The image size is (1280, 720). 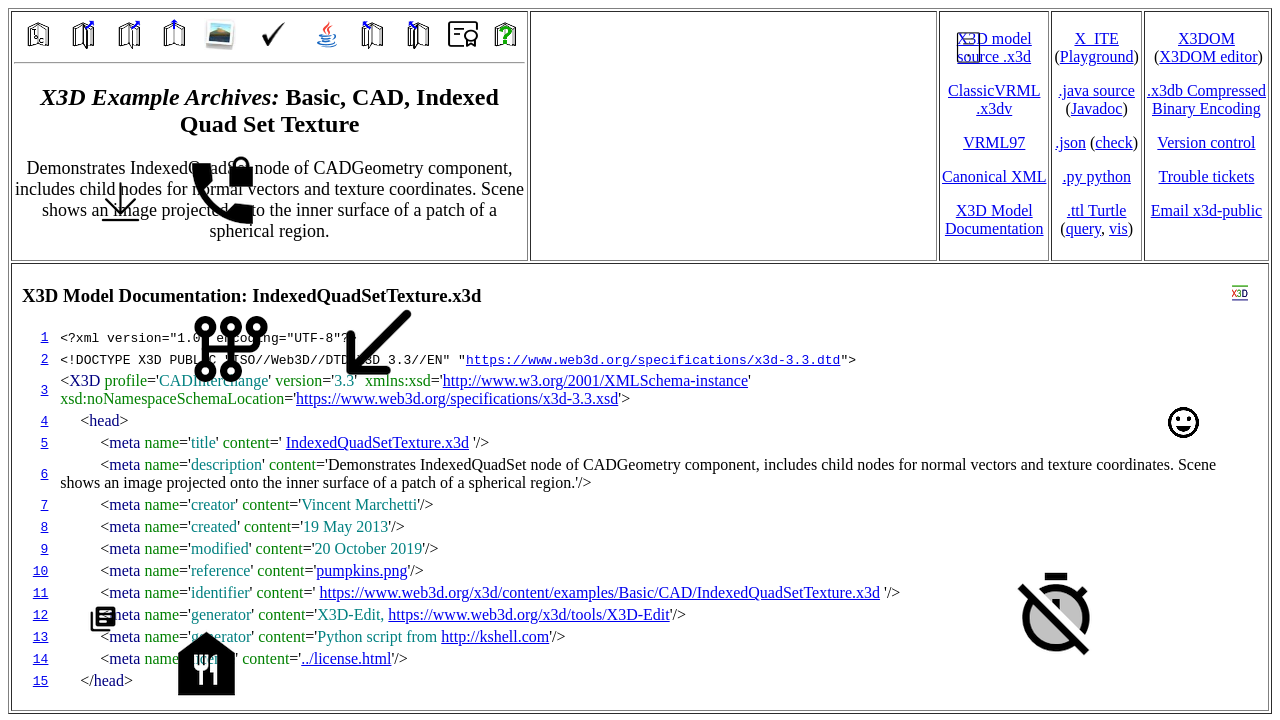 What do you see at coordinates (206, 663) in the screenshot?
I see `find nearby food banks or food assistance locations` at bounding box center [206, 663].